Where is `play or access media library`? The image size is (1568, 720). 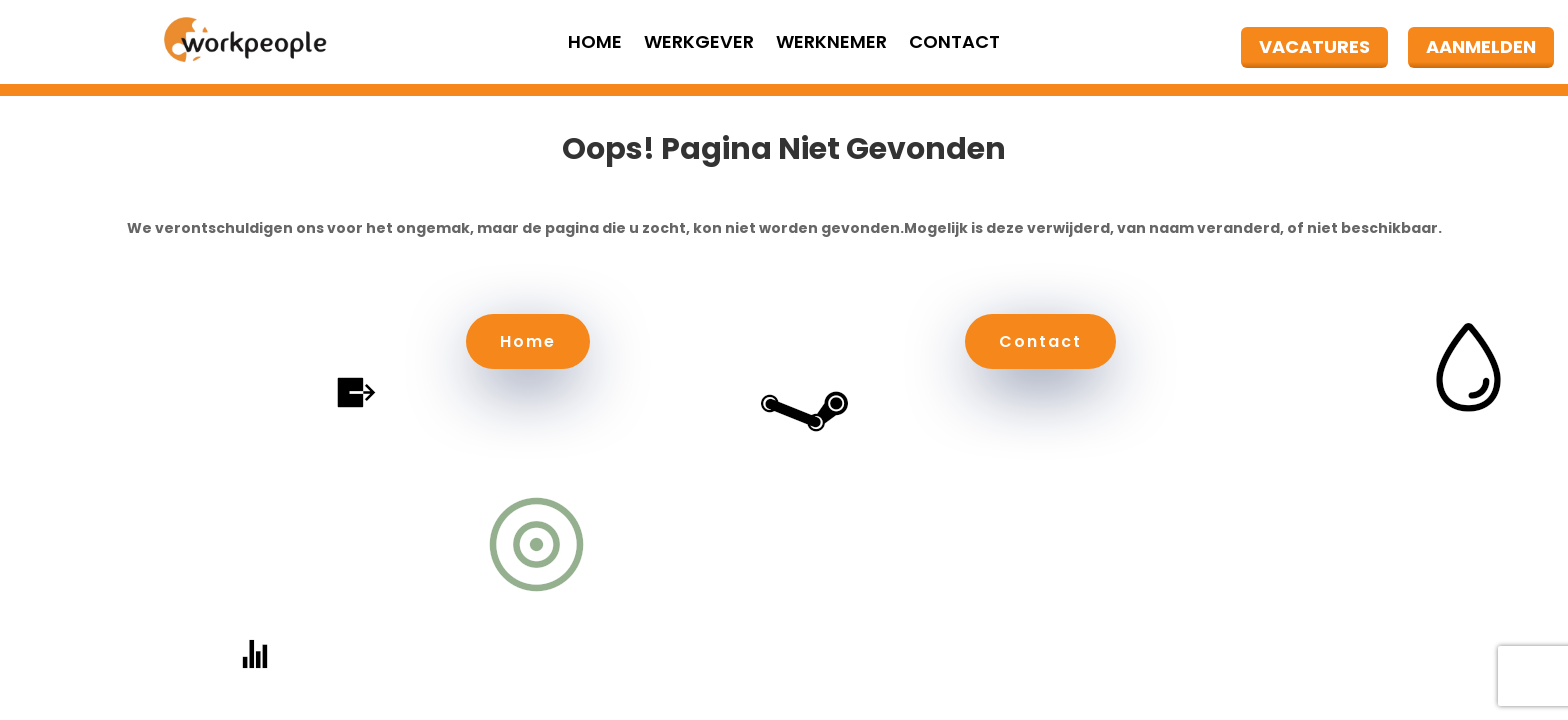
play or access media library is located at coordinates (536, 544).